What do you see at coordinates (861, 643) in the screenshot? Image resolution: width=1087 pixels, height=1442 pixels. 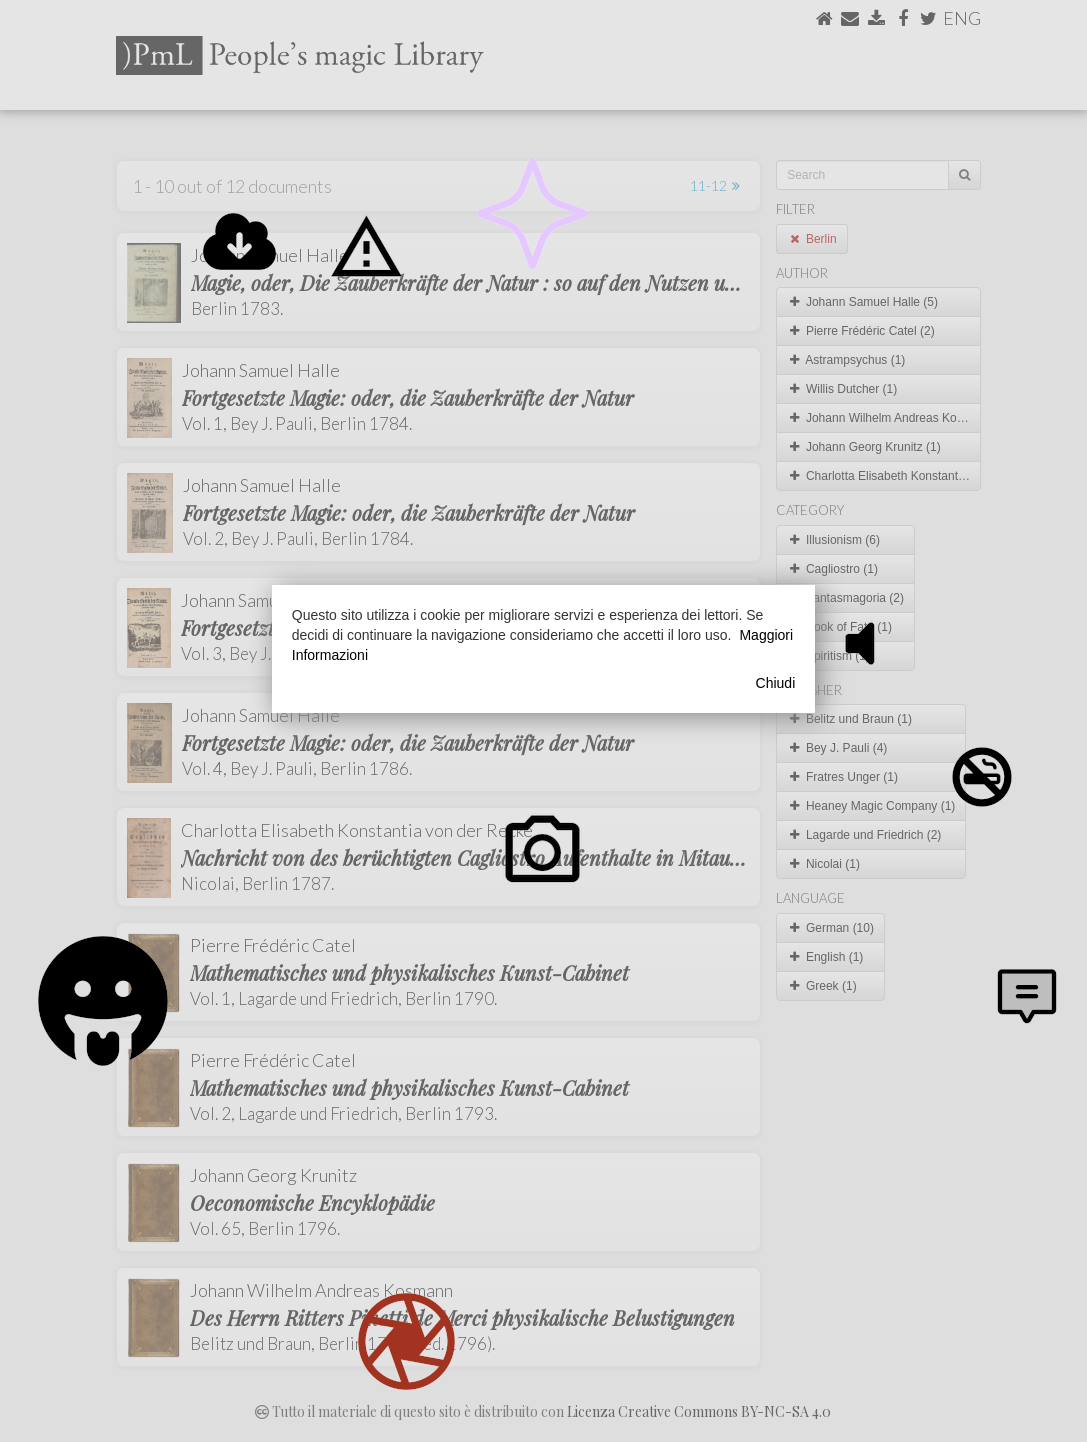 I see `mute or unmute audio` at bounding box center [861, 643].